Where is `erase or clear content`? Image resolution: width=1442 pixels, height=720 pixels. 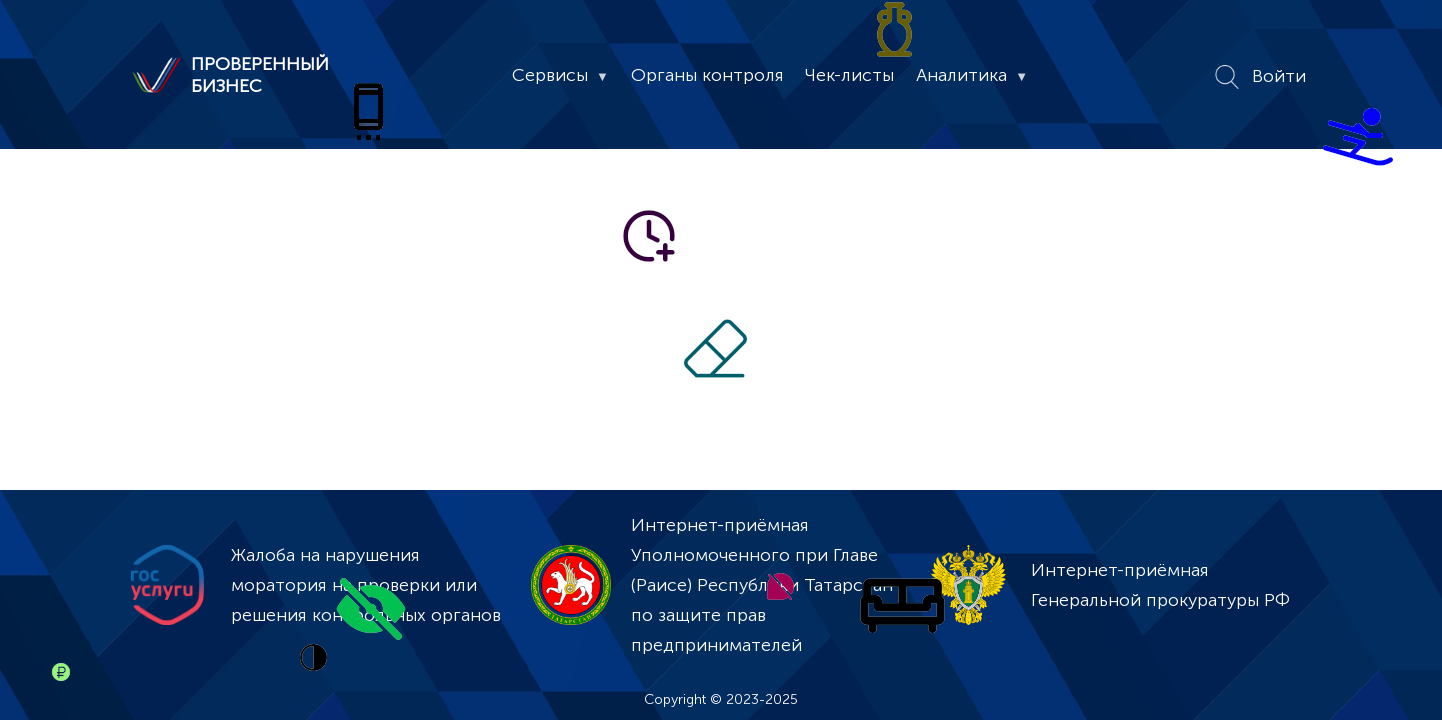 erase or clear content is located at coordinates (715, 348).